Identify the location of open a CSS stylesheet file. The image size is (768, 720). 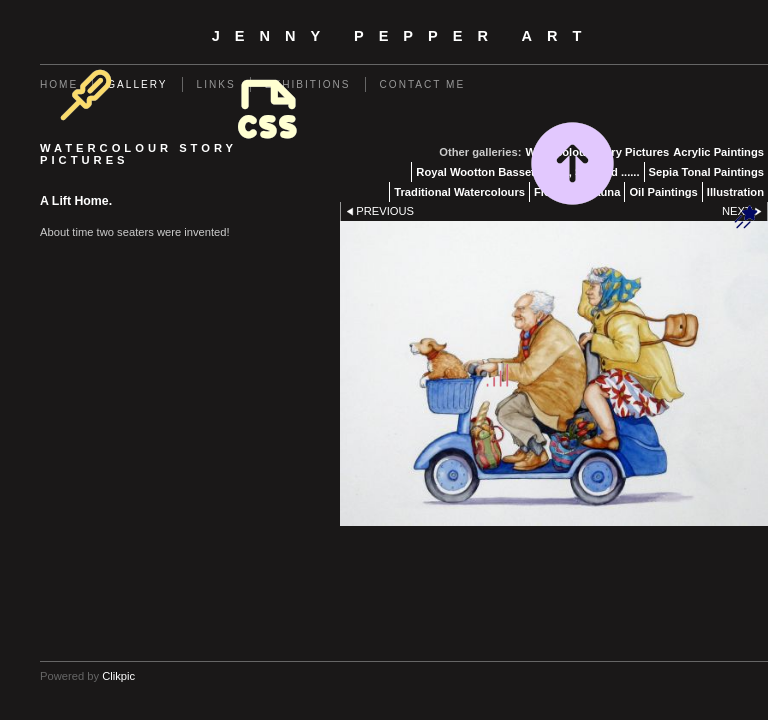
(268, 111).